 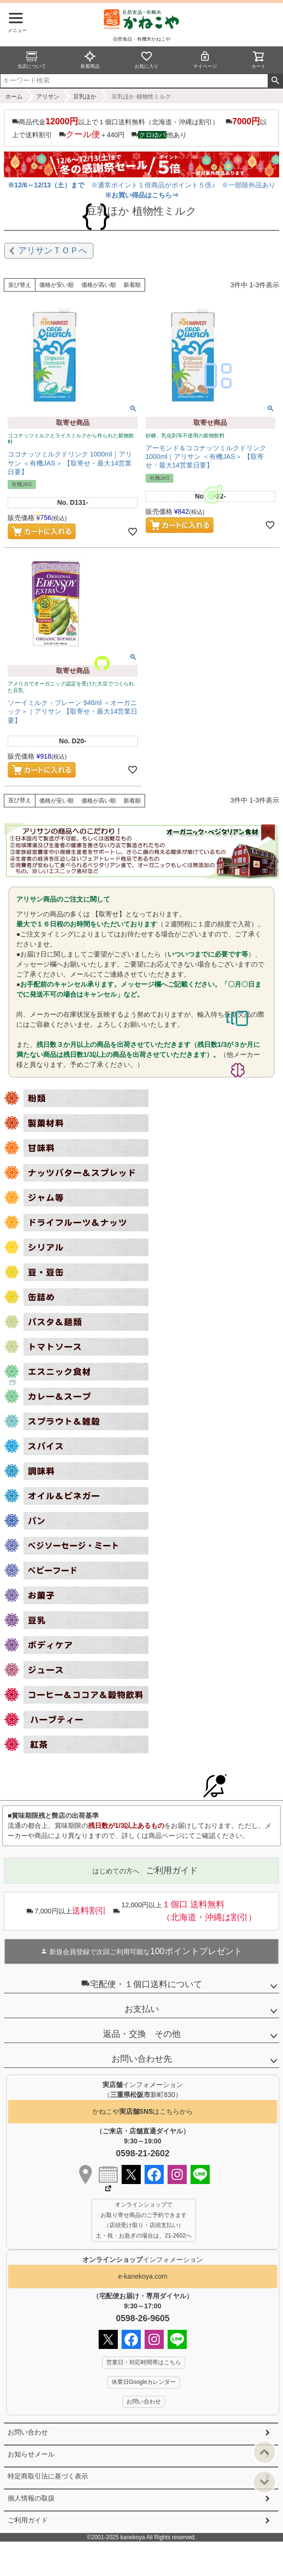 What do you see at coordinates (237, 1018) in the screenshot?
I see `view version history` at bounding box center [237, 1018].